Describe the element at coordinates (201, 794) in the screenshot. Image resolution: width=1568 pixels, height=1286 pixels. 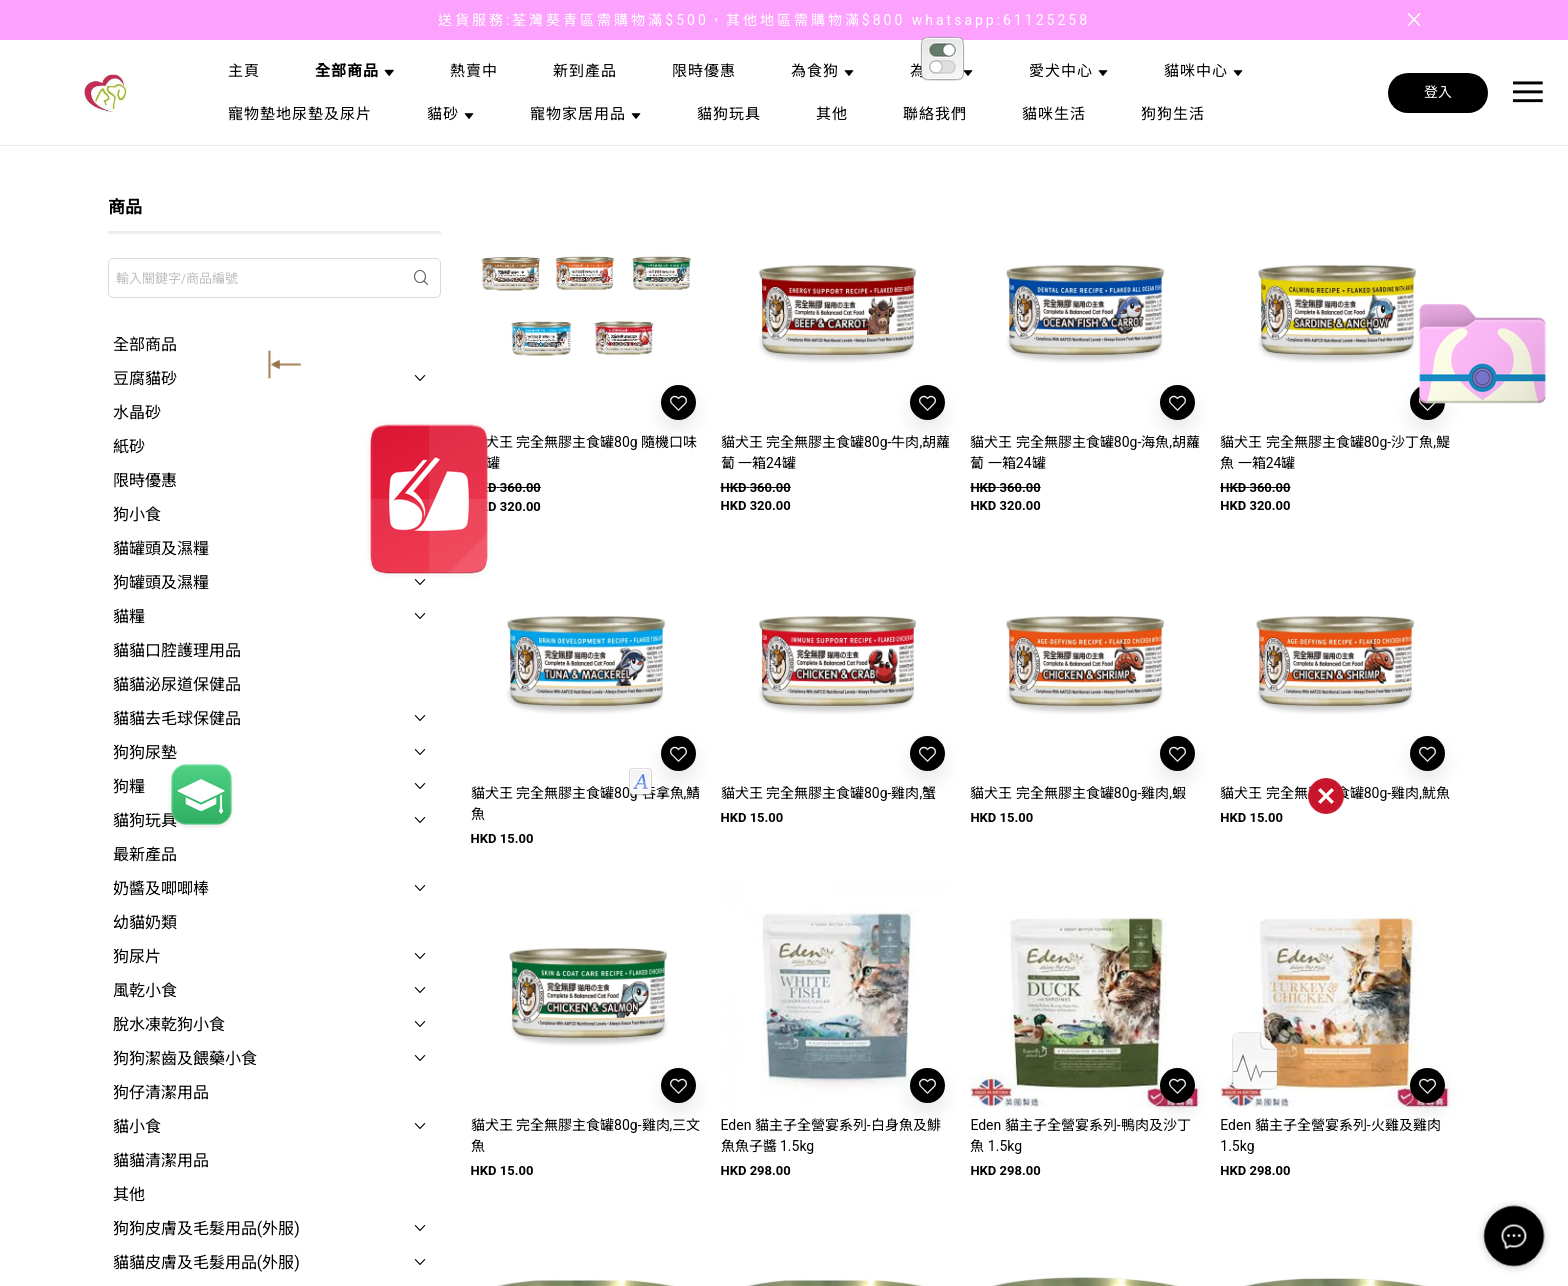
I see `open education or learning apps` at that location.